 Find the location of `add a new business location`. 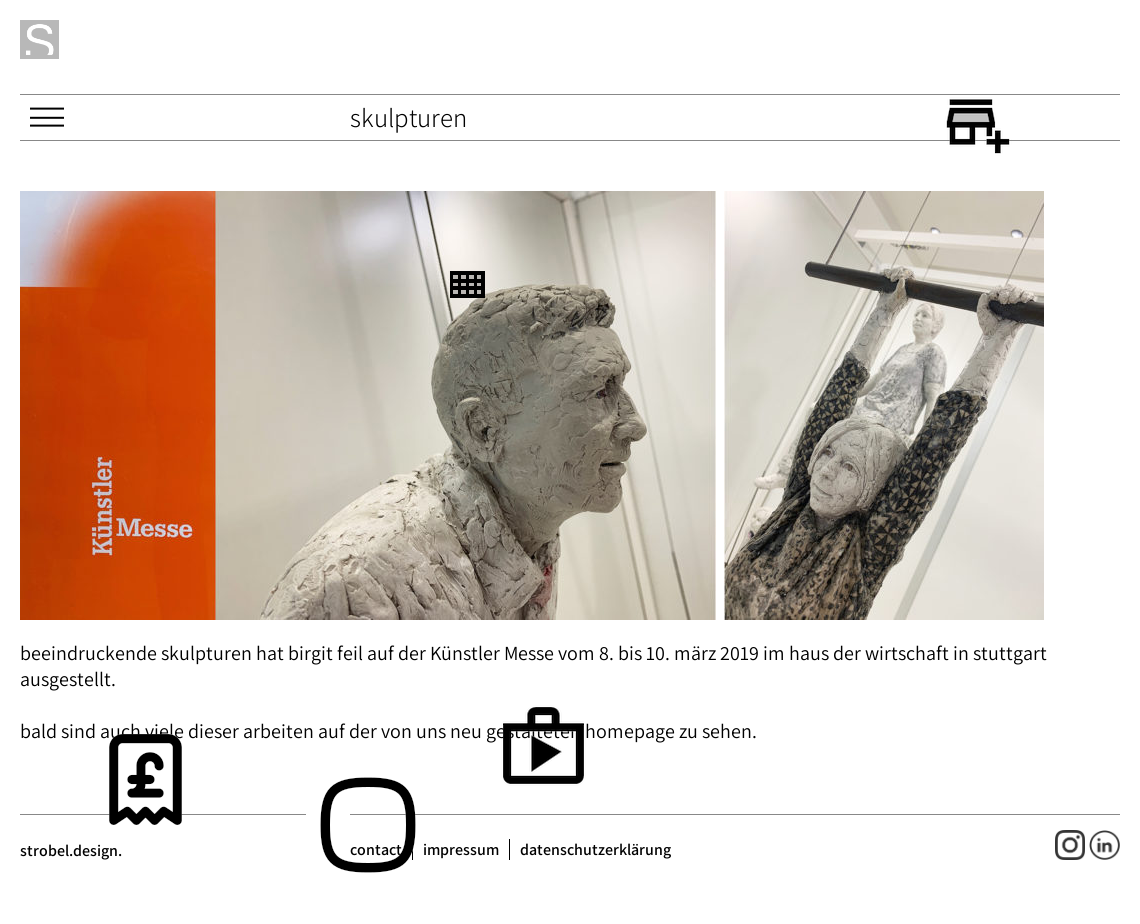

add a new business location is located at coordinates (978, 122).